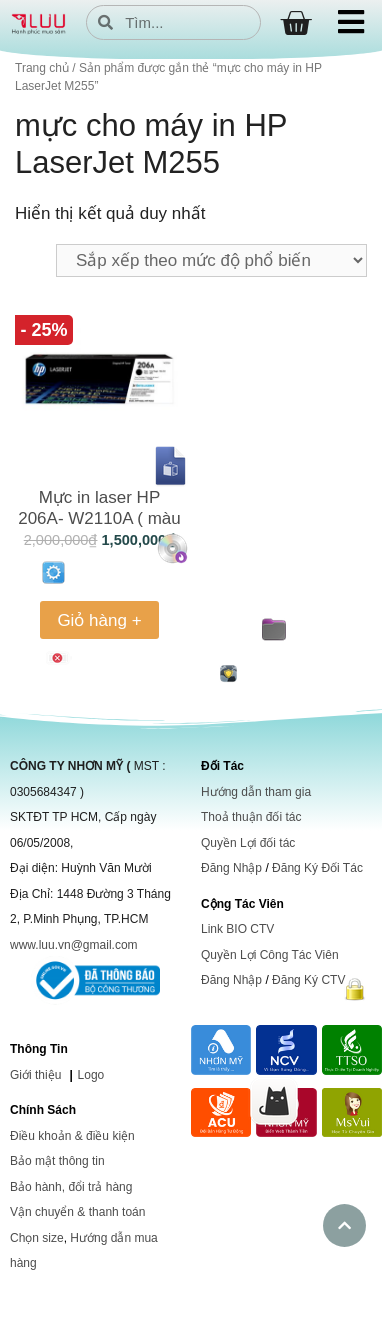  Describe the element at coordinates (170, 466) in the screenshot. I see `a DWG file containing CAD or 3D drawing data` at that location.